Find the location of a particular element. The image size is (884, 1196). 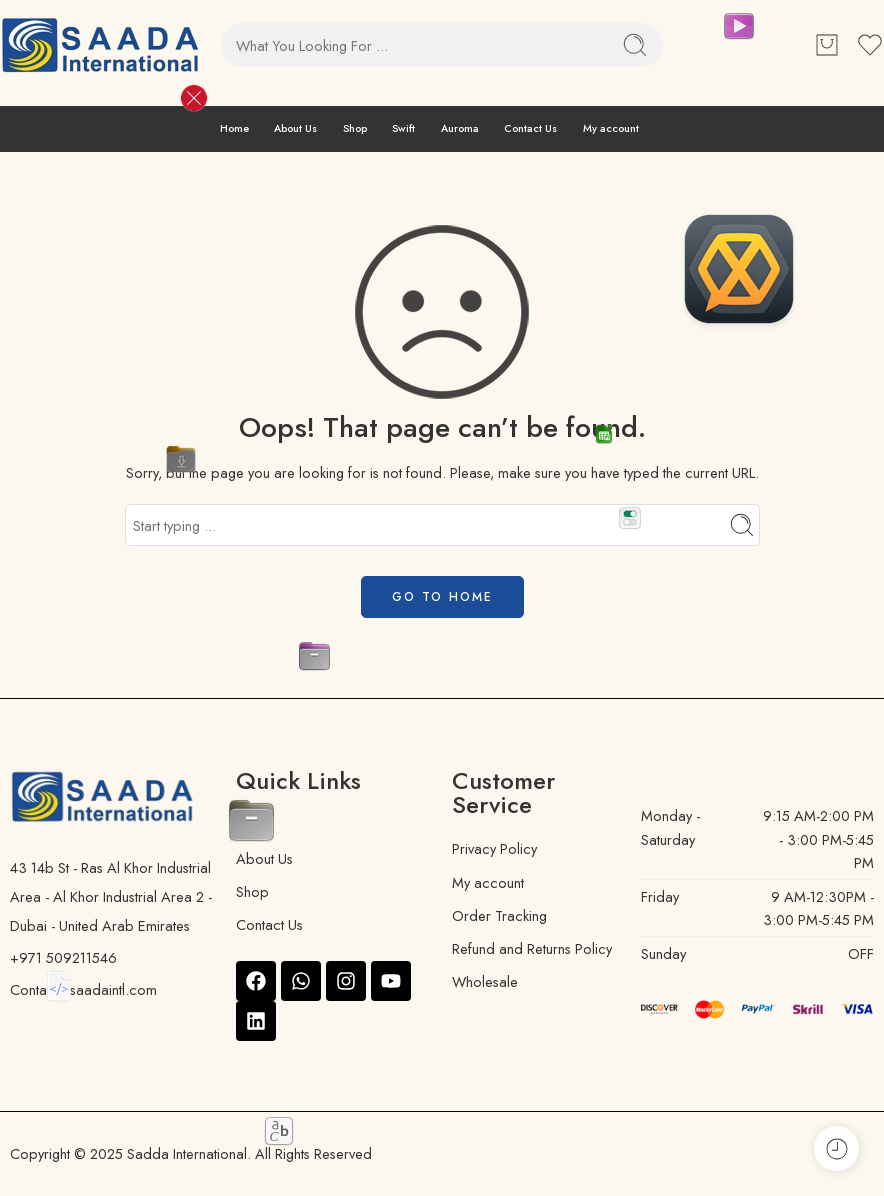

open your downloads folder is located at coordinates (181, 459).